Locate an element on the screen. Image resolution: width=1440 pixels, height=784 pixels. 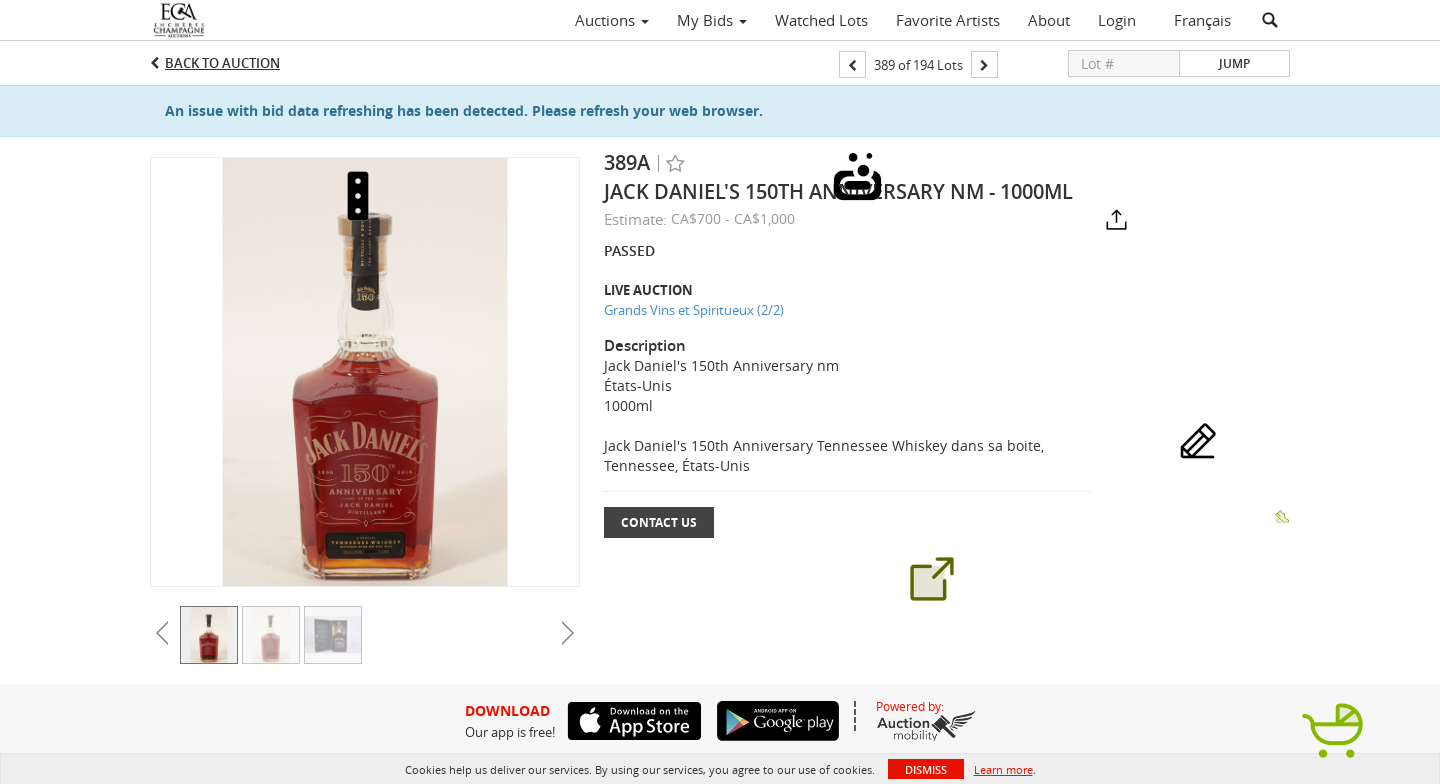
browse baby or parenting products is located at coordinates (1333, 728).